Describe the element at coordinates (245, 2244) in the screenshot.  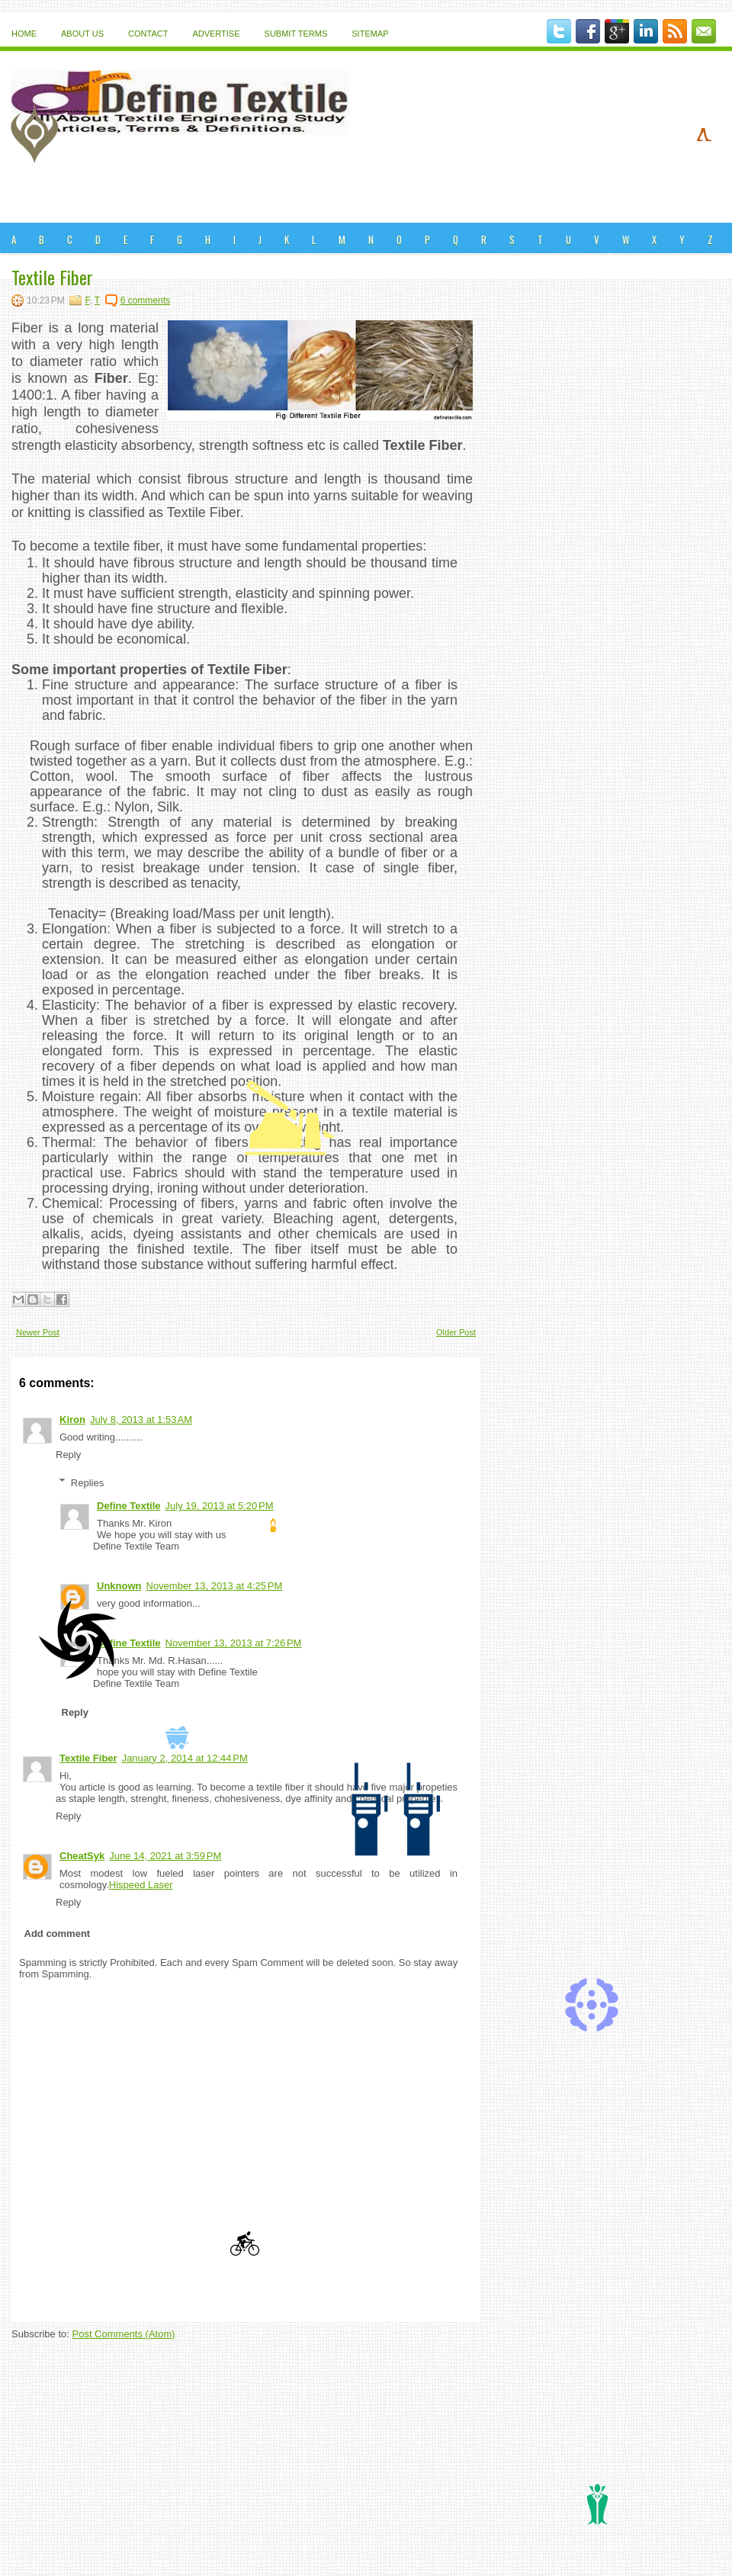
I see `track cycling or biking activity` at that location.